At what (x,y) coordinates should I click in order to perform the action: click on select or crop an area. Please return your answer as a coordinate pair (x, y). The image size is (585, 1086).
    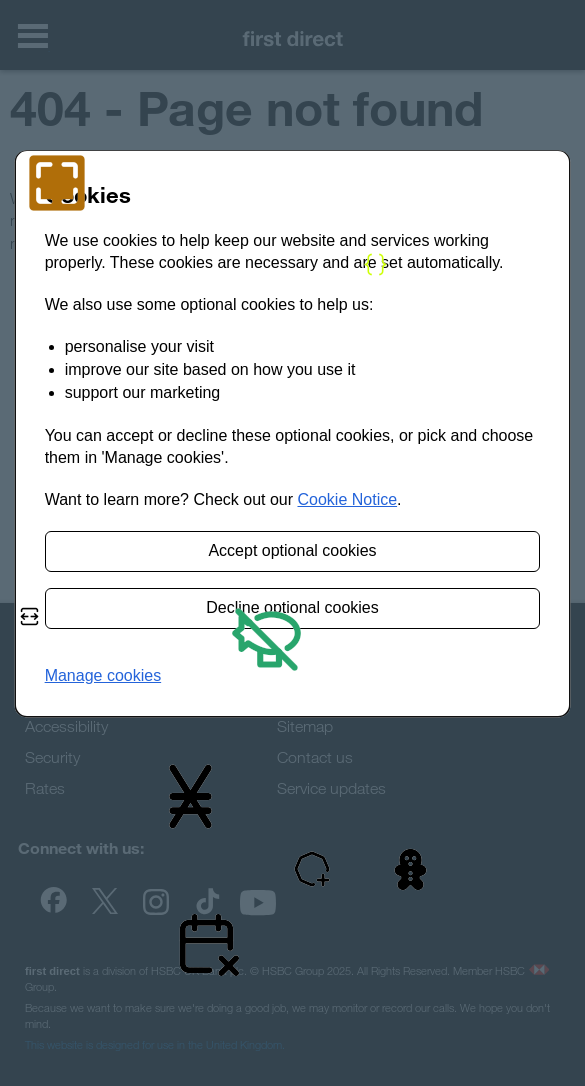
    Looking at the image, I should click on (57, 183).